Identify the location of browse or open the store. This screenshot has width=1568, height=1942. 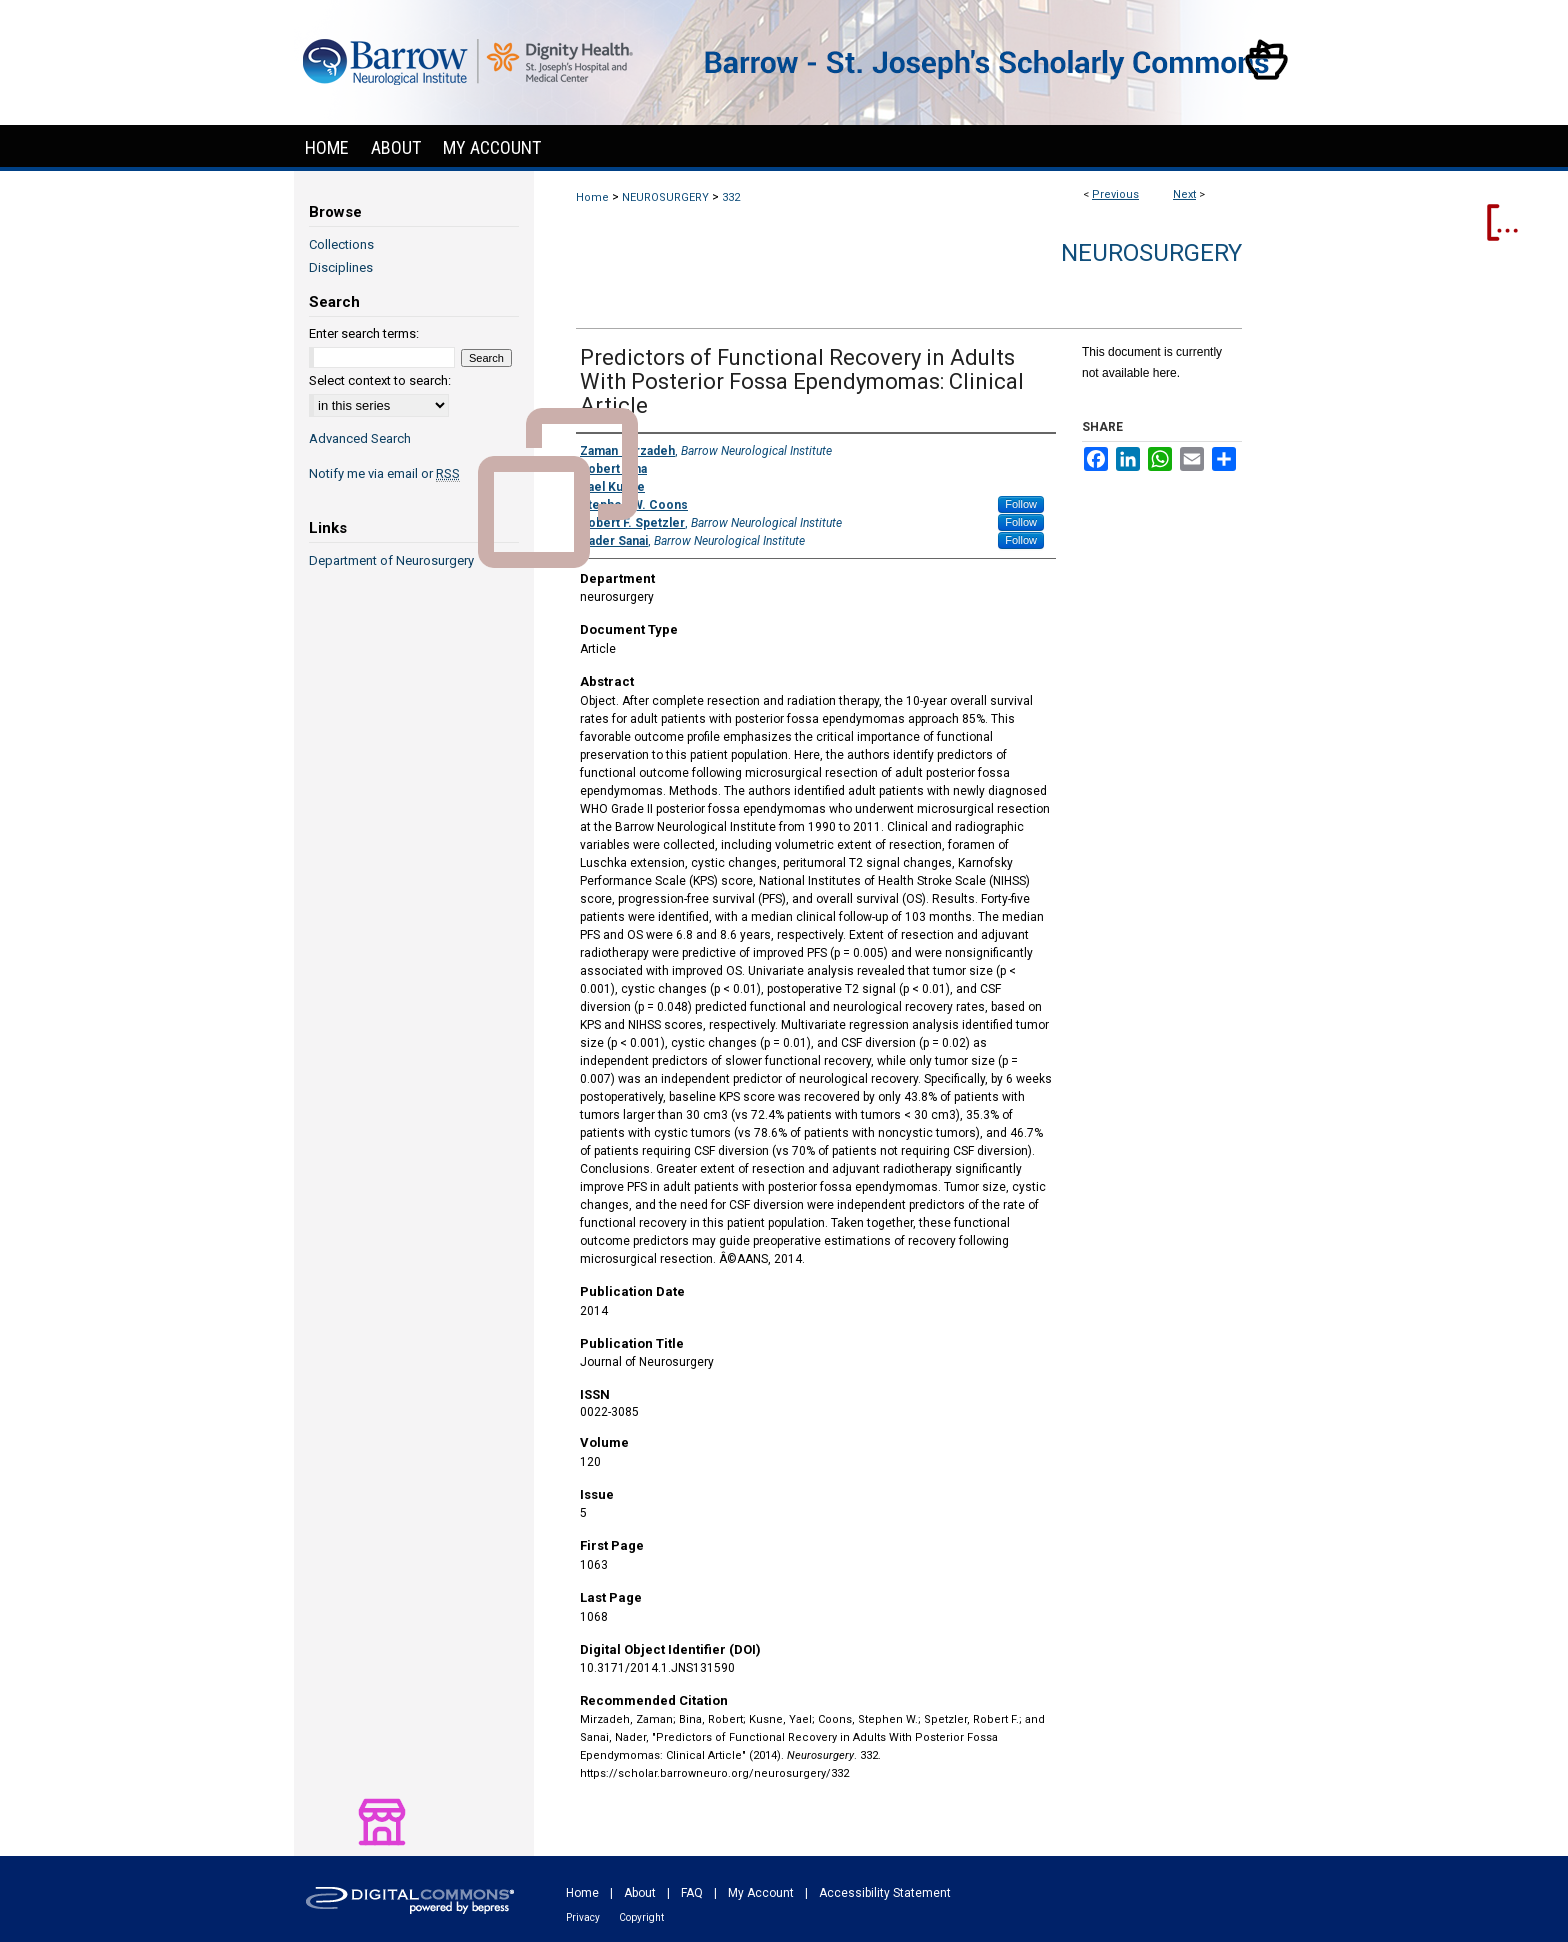
(382, 1822).